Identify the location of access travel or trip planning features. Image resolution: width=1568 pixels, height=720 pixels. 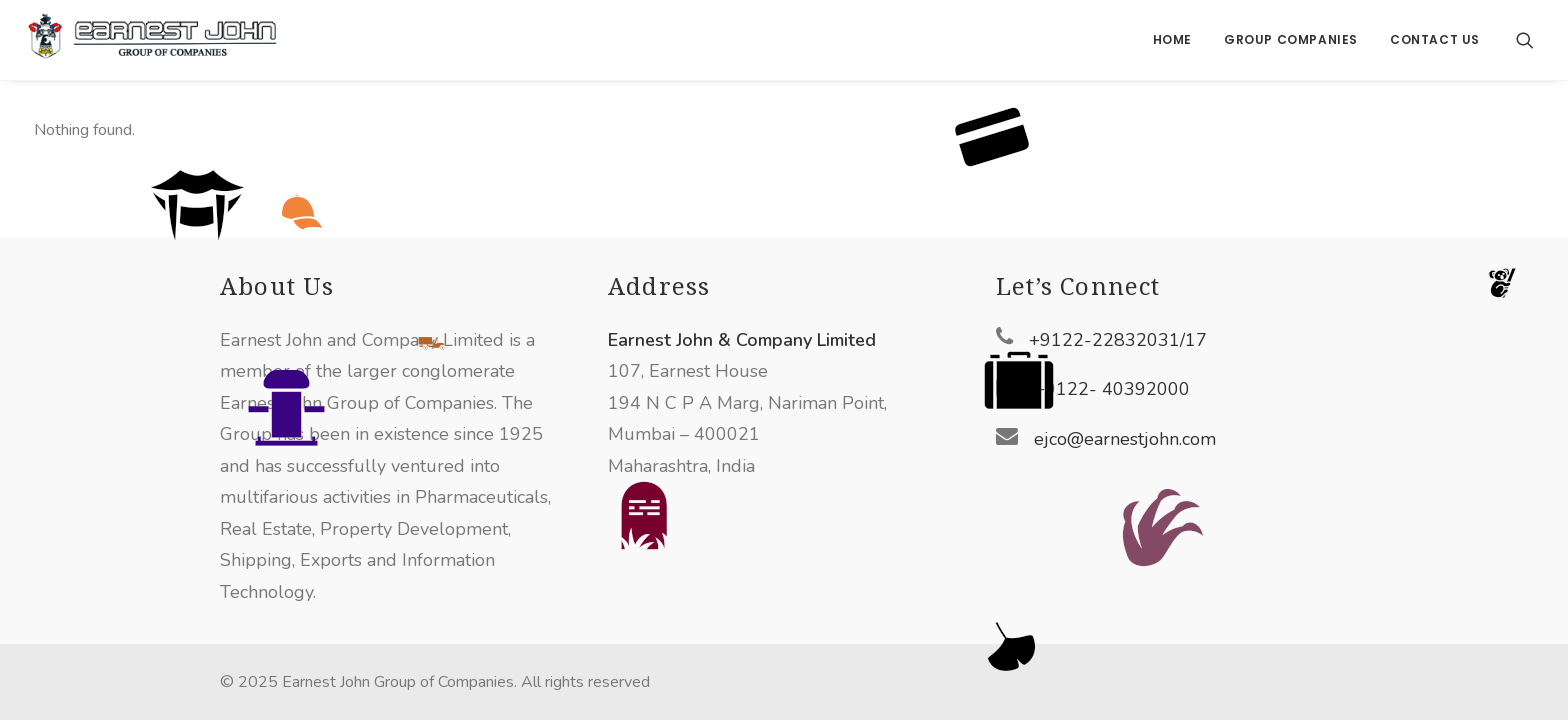
(1019, 382).